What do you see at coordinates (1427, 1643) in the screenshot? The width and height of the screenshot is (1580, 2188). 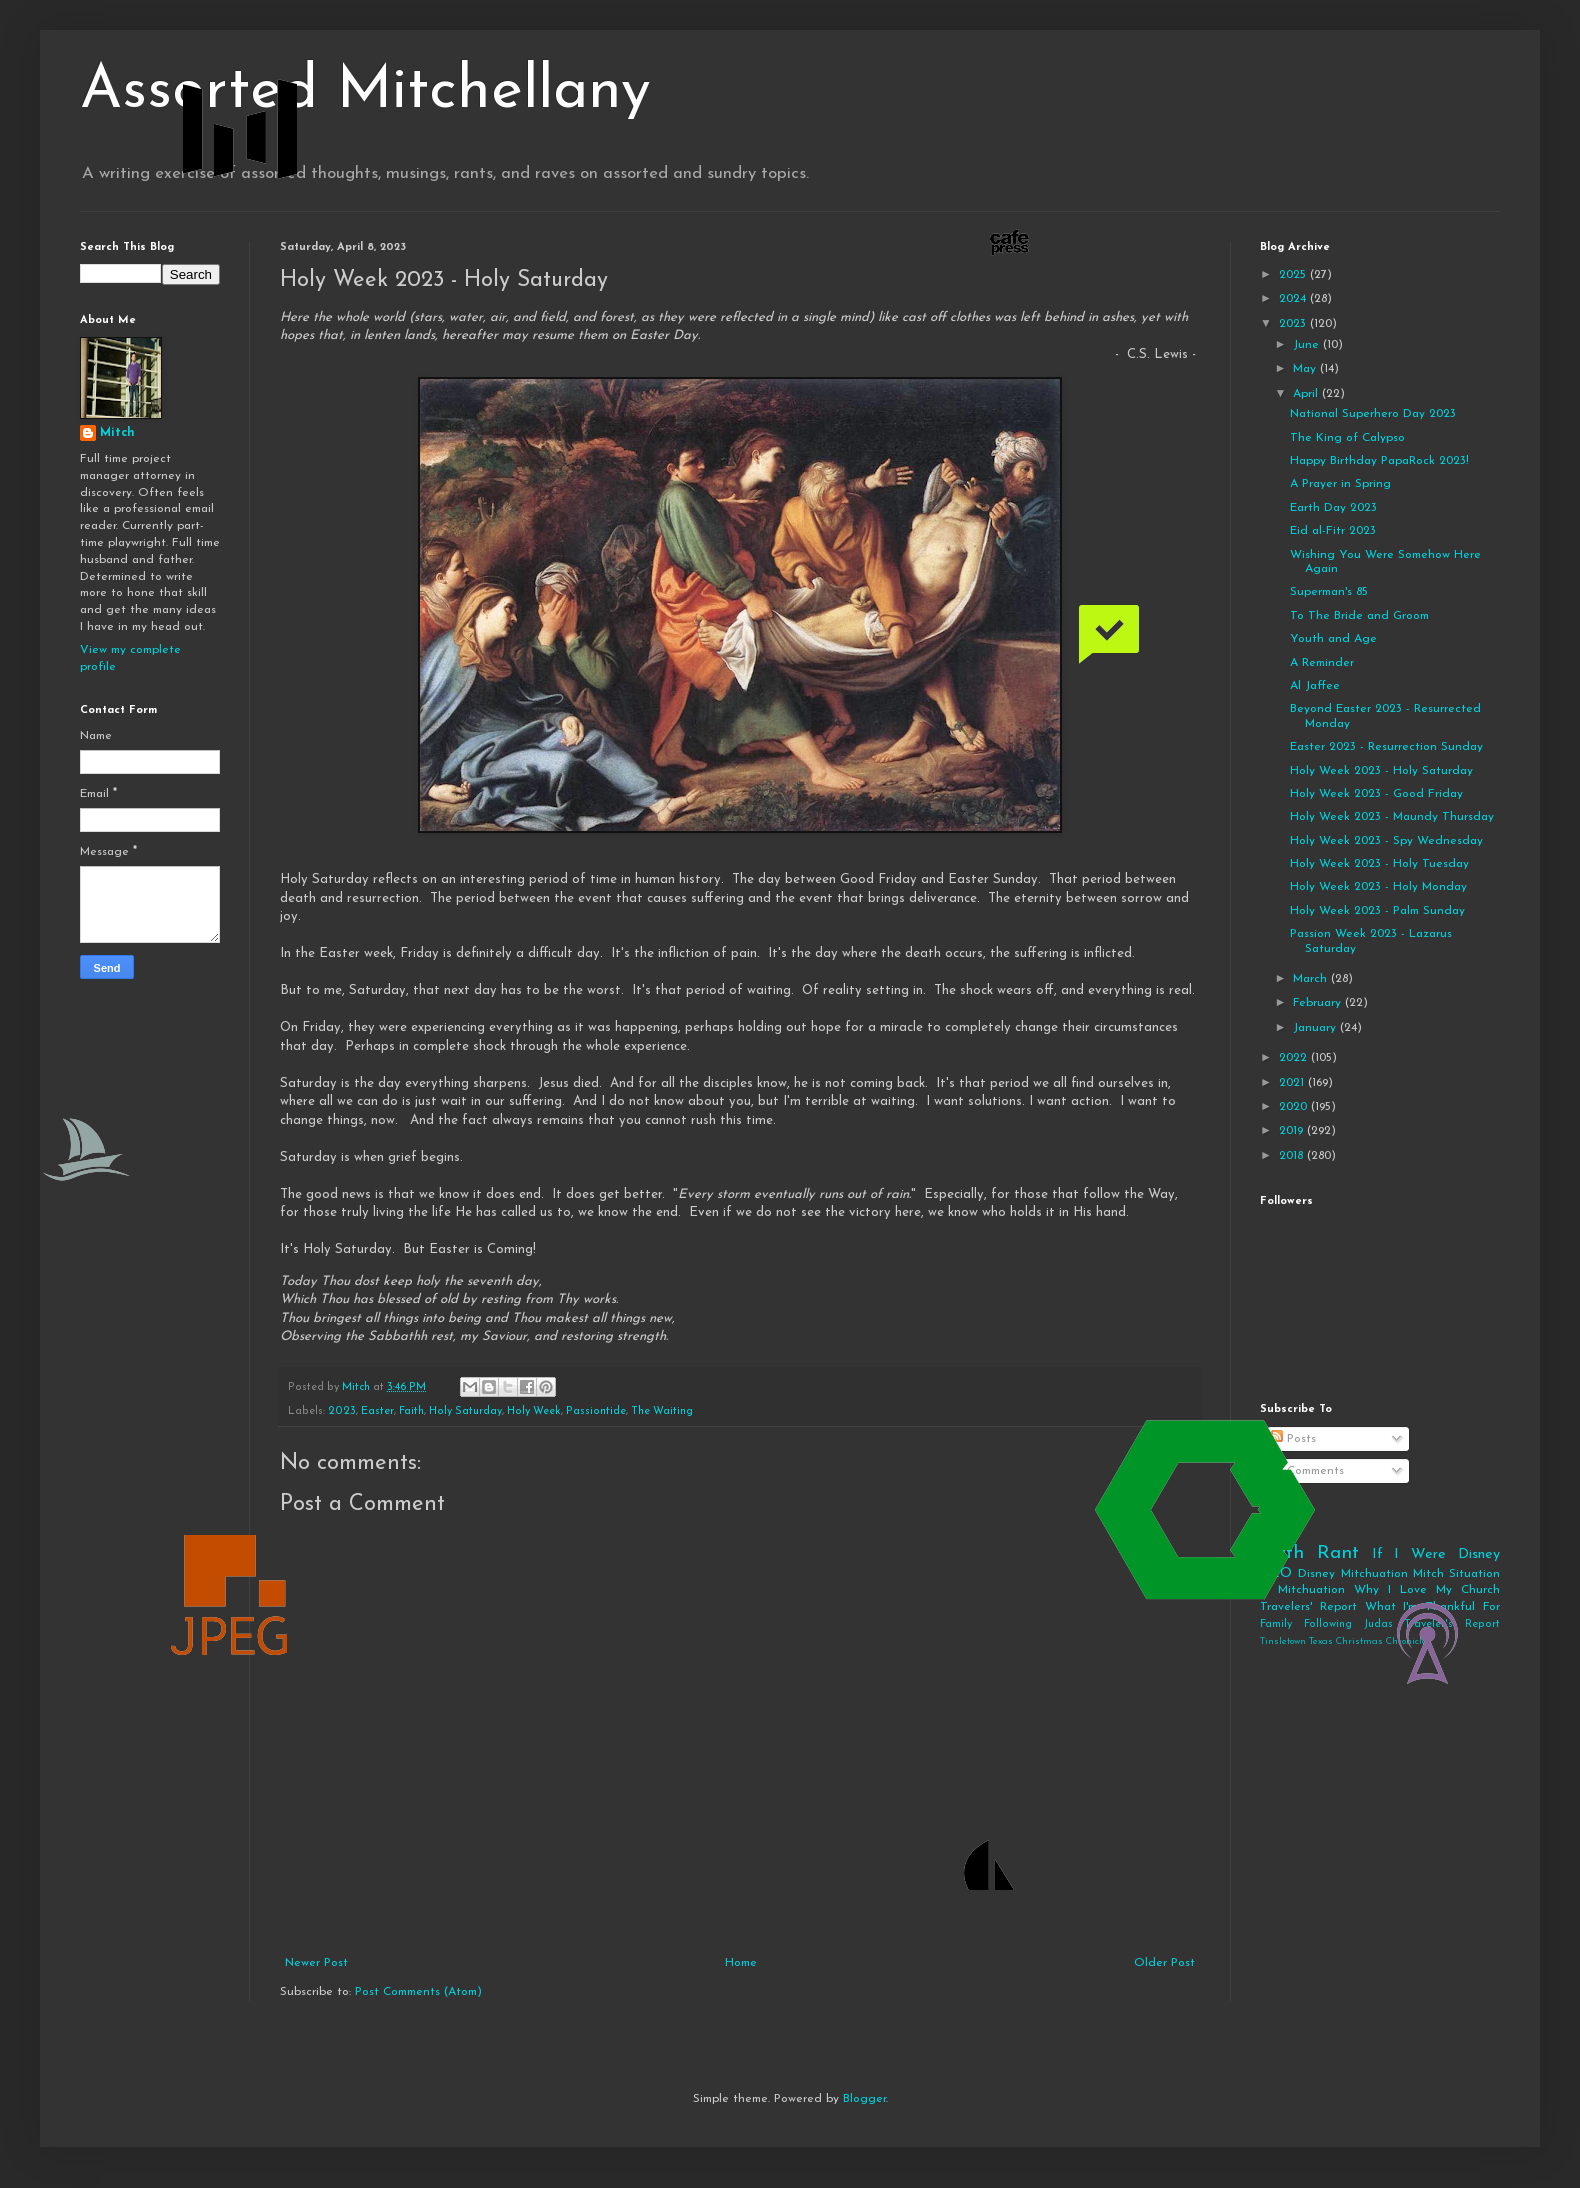 I see `statuspal brand logo` at bounding box center [1427, 1643].